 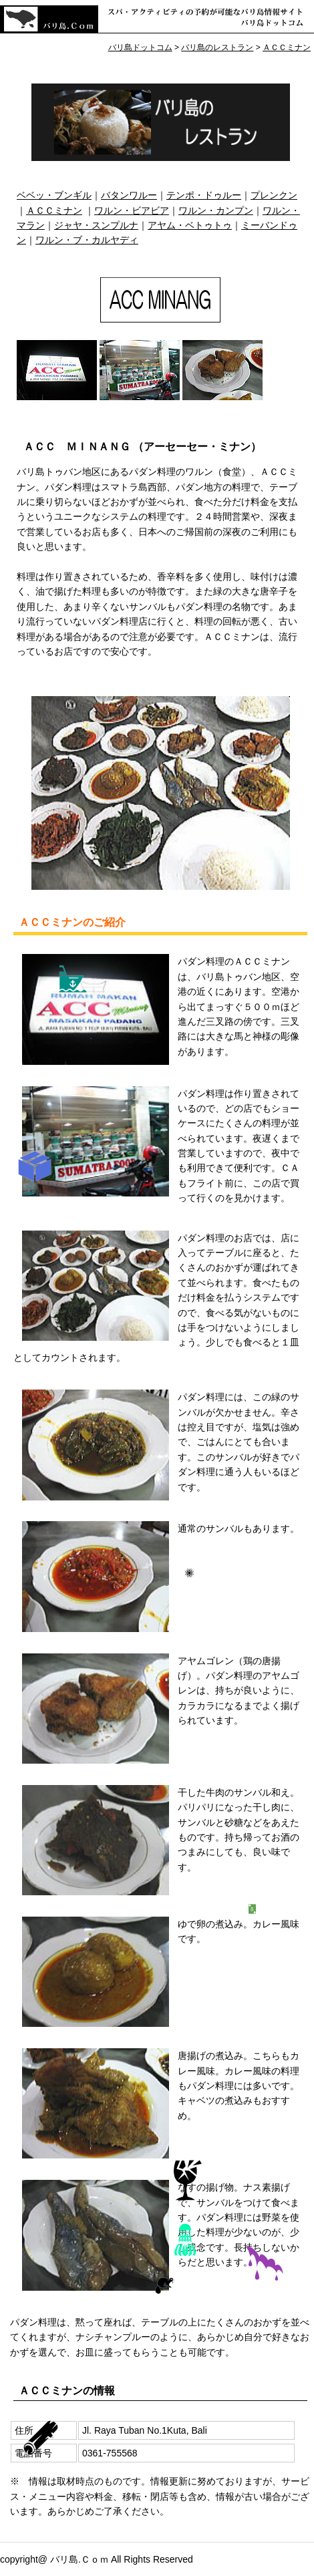 I want to click on view activity log or history, so click(x=41, y=2438).